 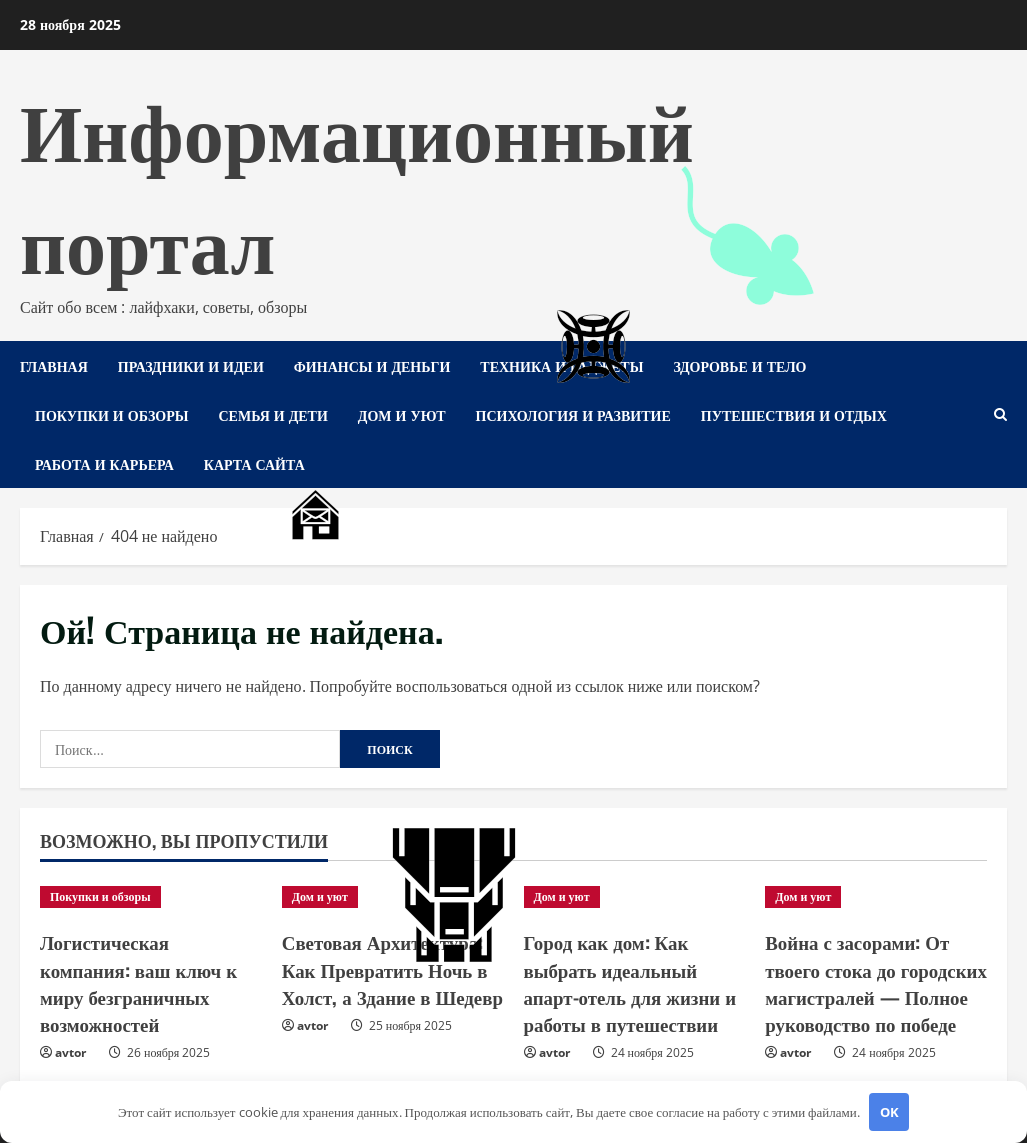 What do you see at coordinates (749, 235) in the screenshot?
I see `select mouse character or pet` at bounding box center [749, 235].